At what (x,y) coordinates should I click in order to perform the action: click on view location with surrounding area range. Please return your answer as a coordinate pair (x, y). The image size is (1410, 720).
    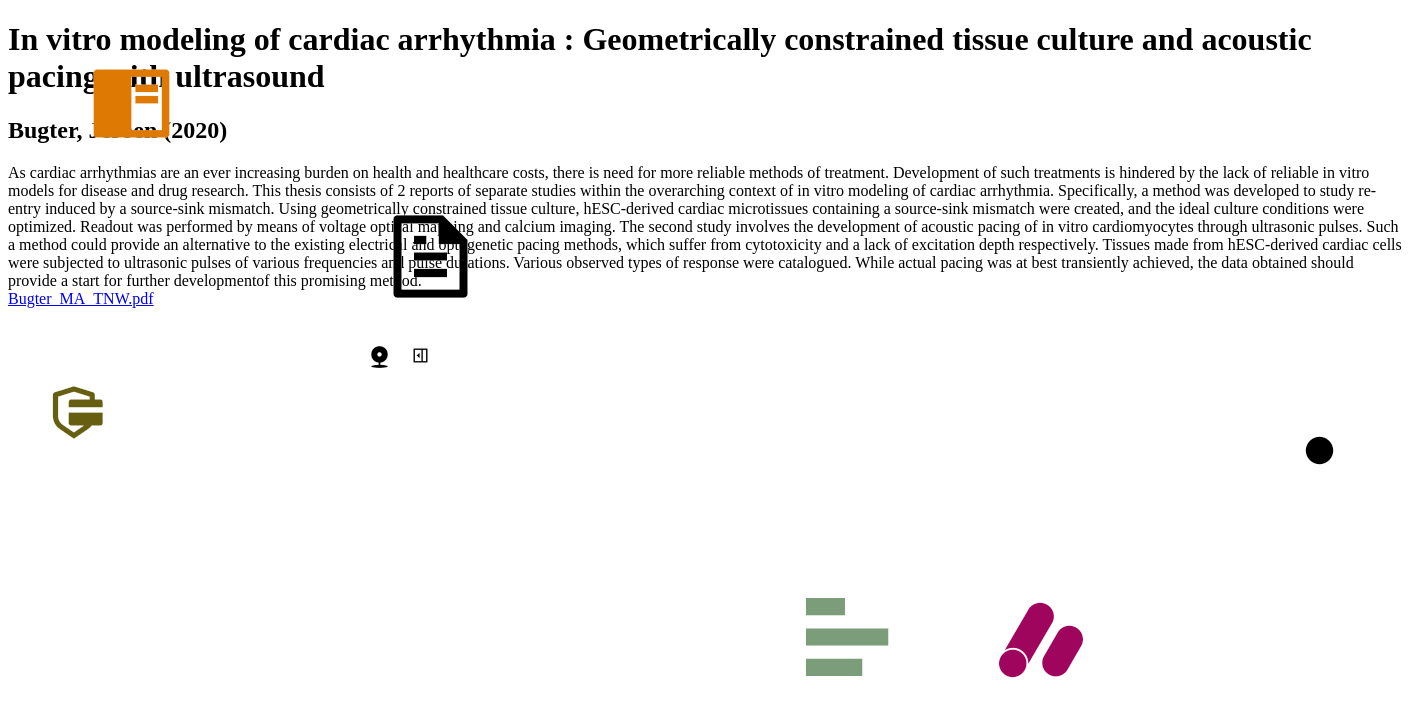
    Looking at the image, I should click on (379, 356).